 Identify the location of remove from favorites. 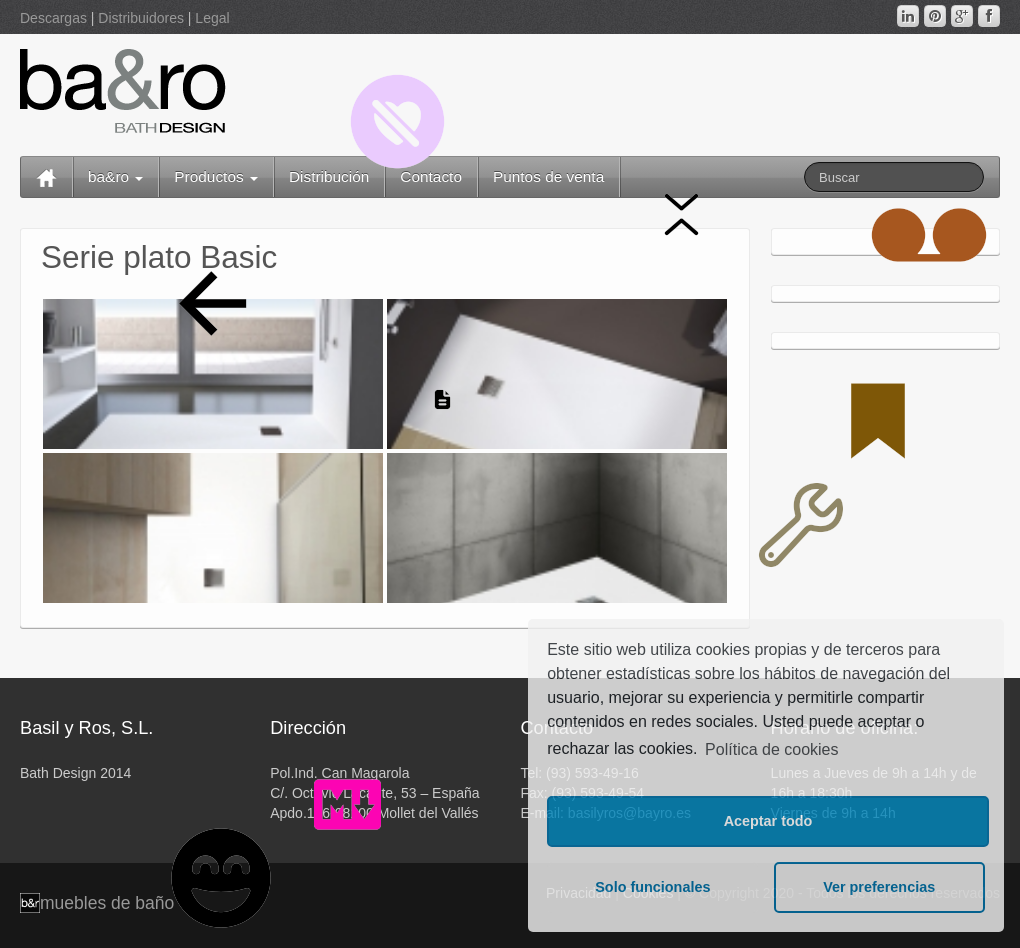
(397, 121).